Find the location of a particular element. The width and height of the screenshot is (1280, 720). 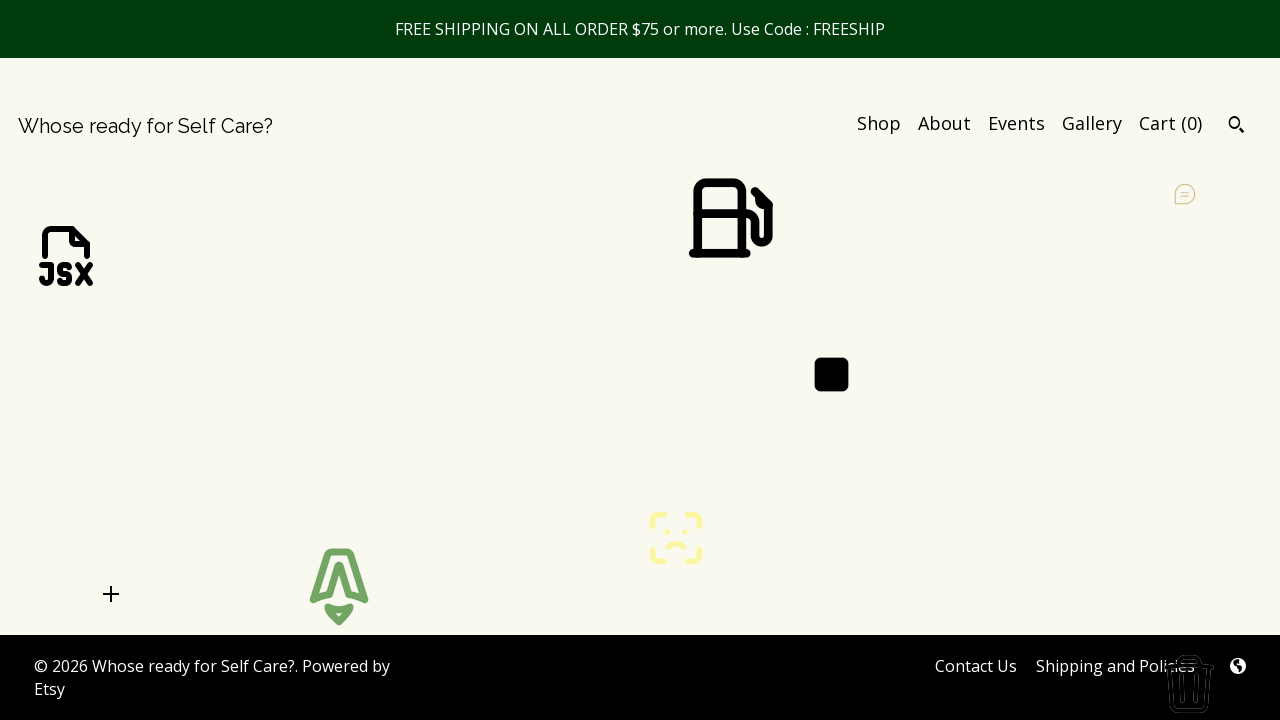

open chat or messaging is located at coordinates (1184, 194).